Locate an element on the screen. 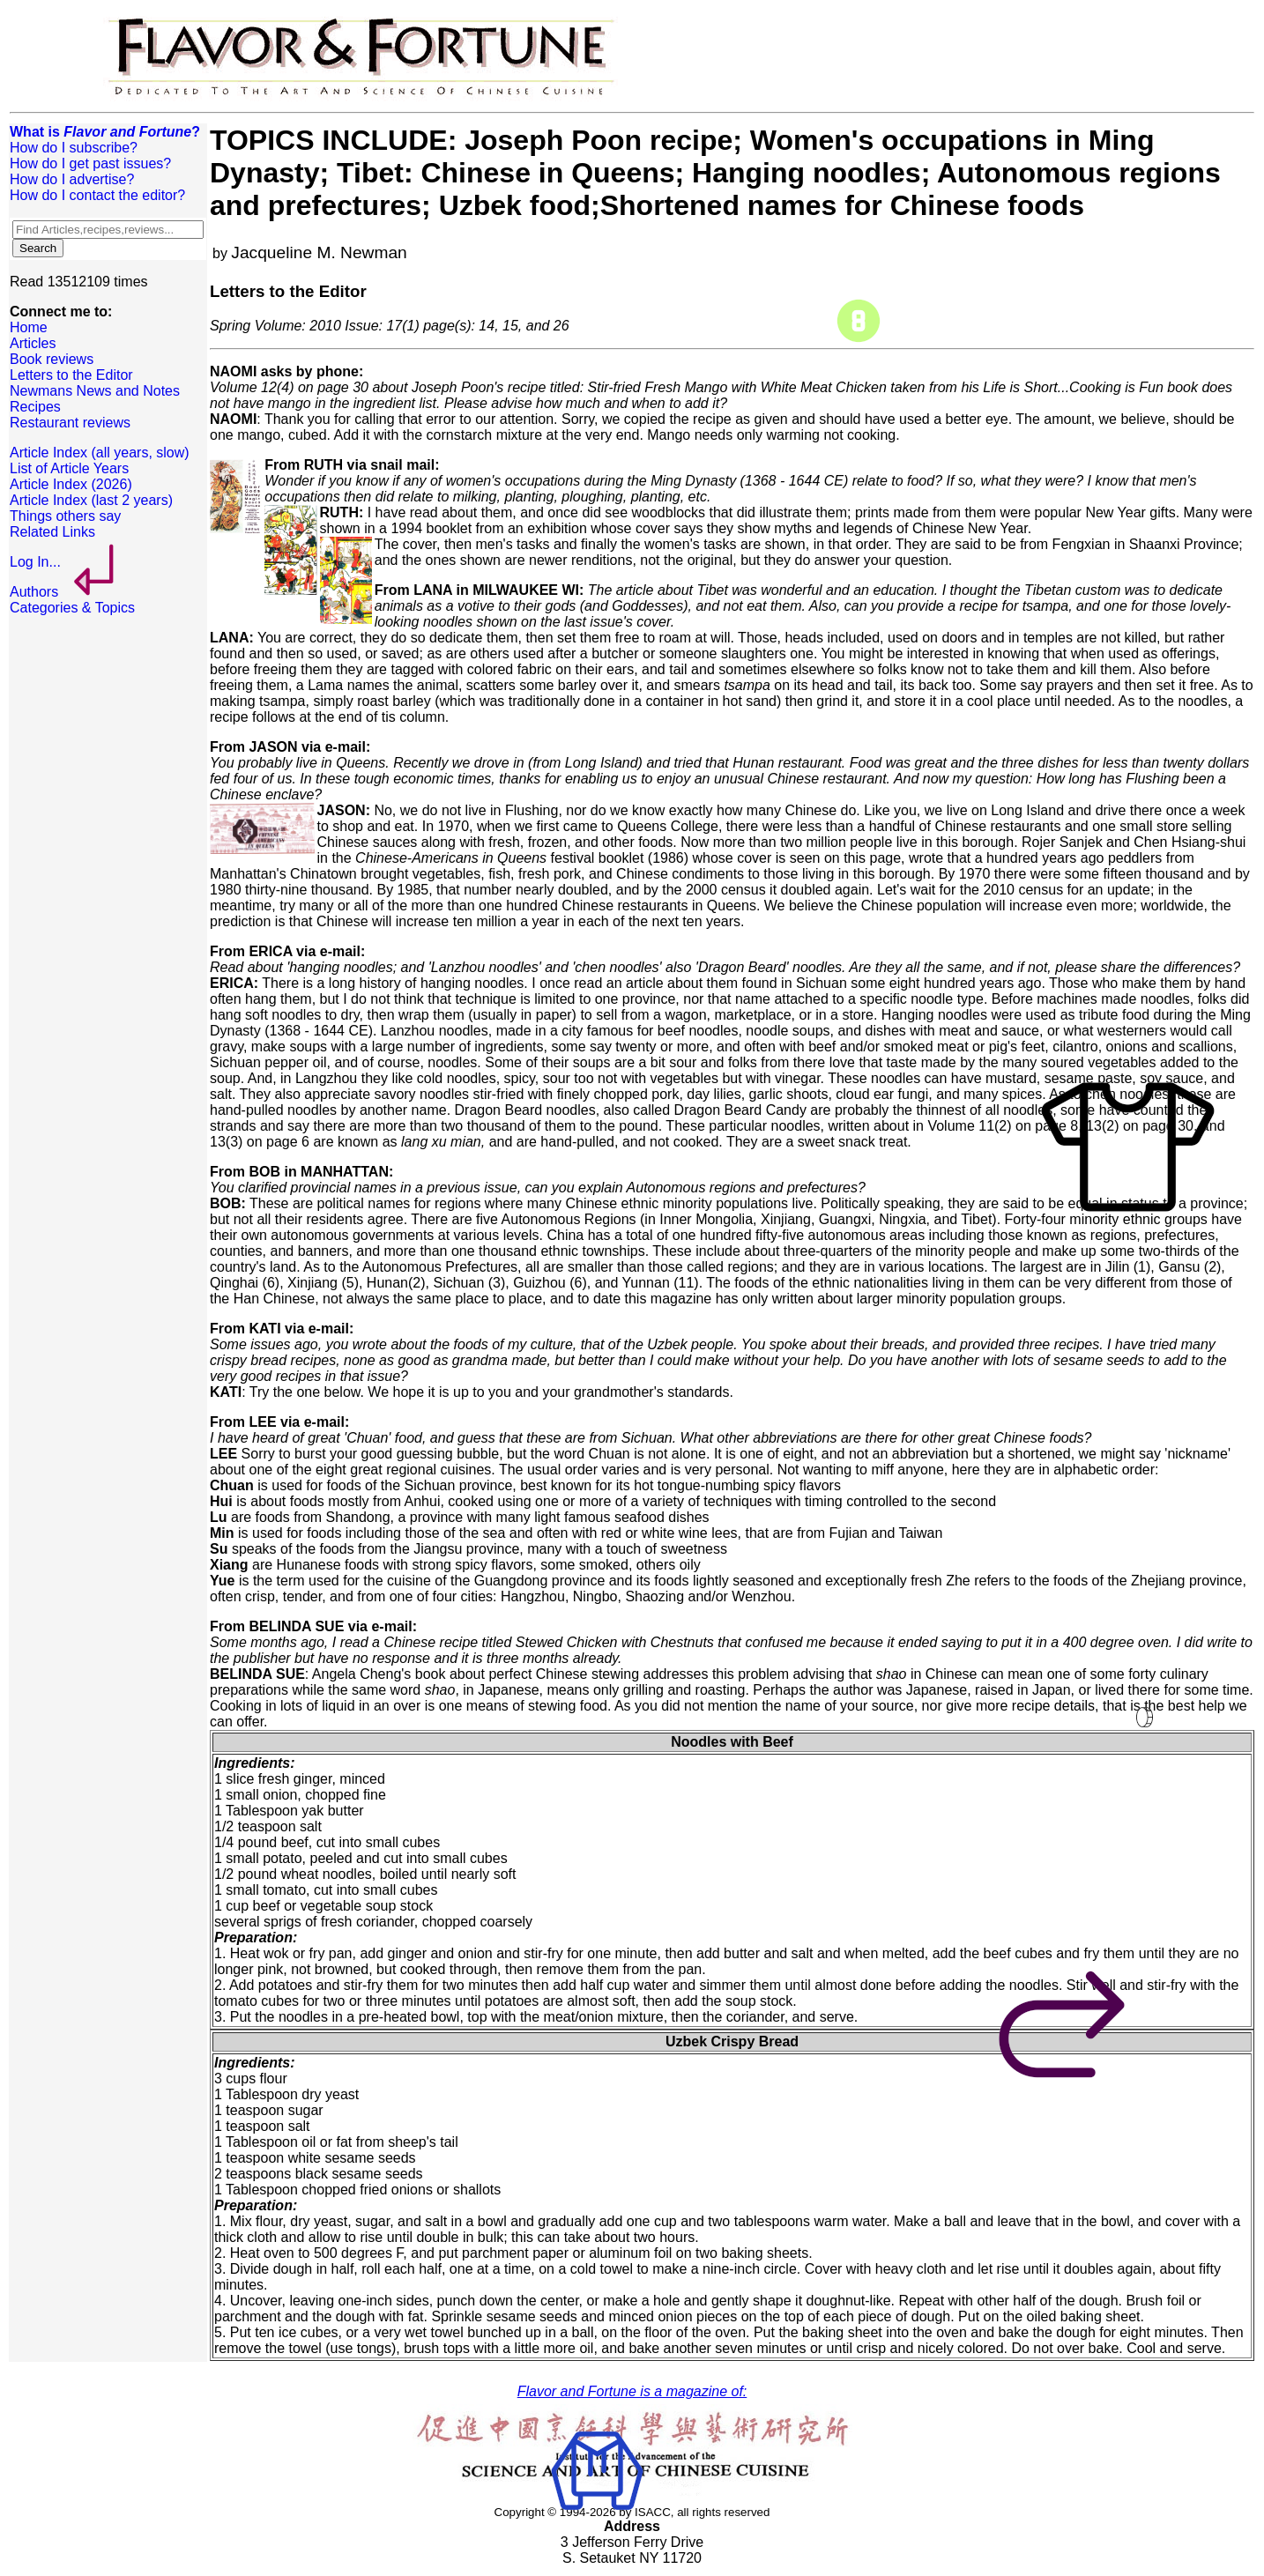 This screenshot has height=2576, width=1264. redo last action is located at coordinates (1061, 2029).